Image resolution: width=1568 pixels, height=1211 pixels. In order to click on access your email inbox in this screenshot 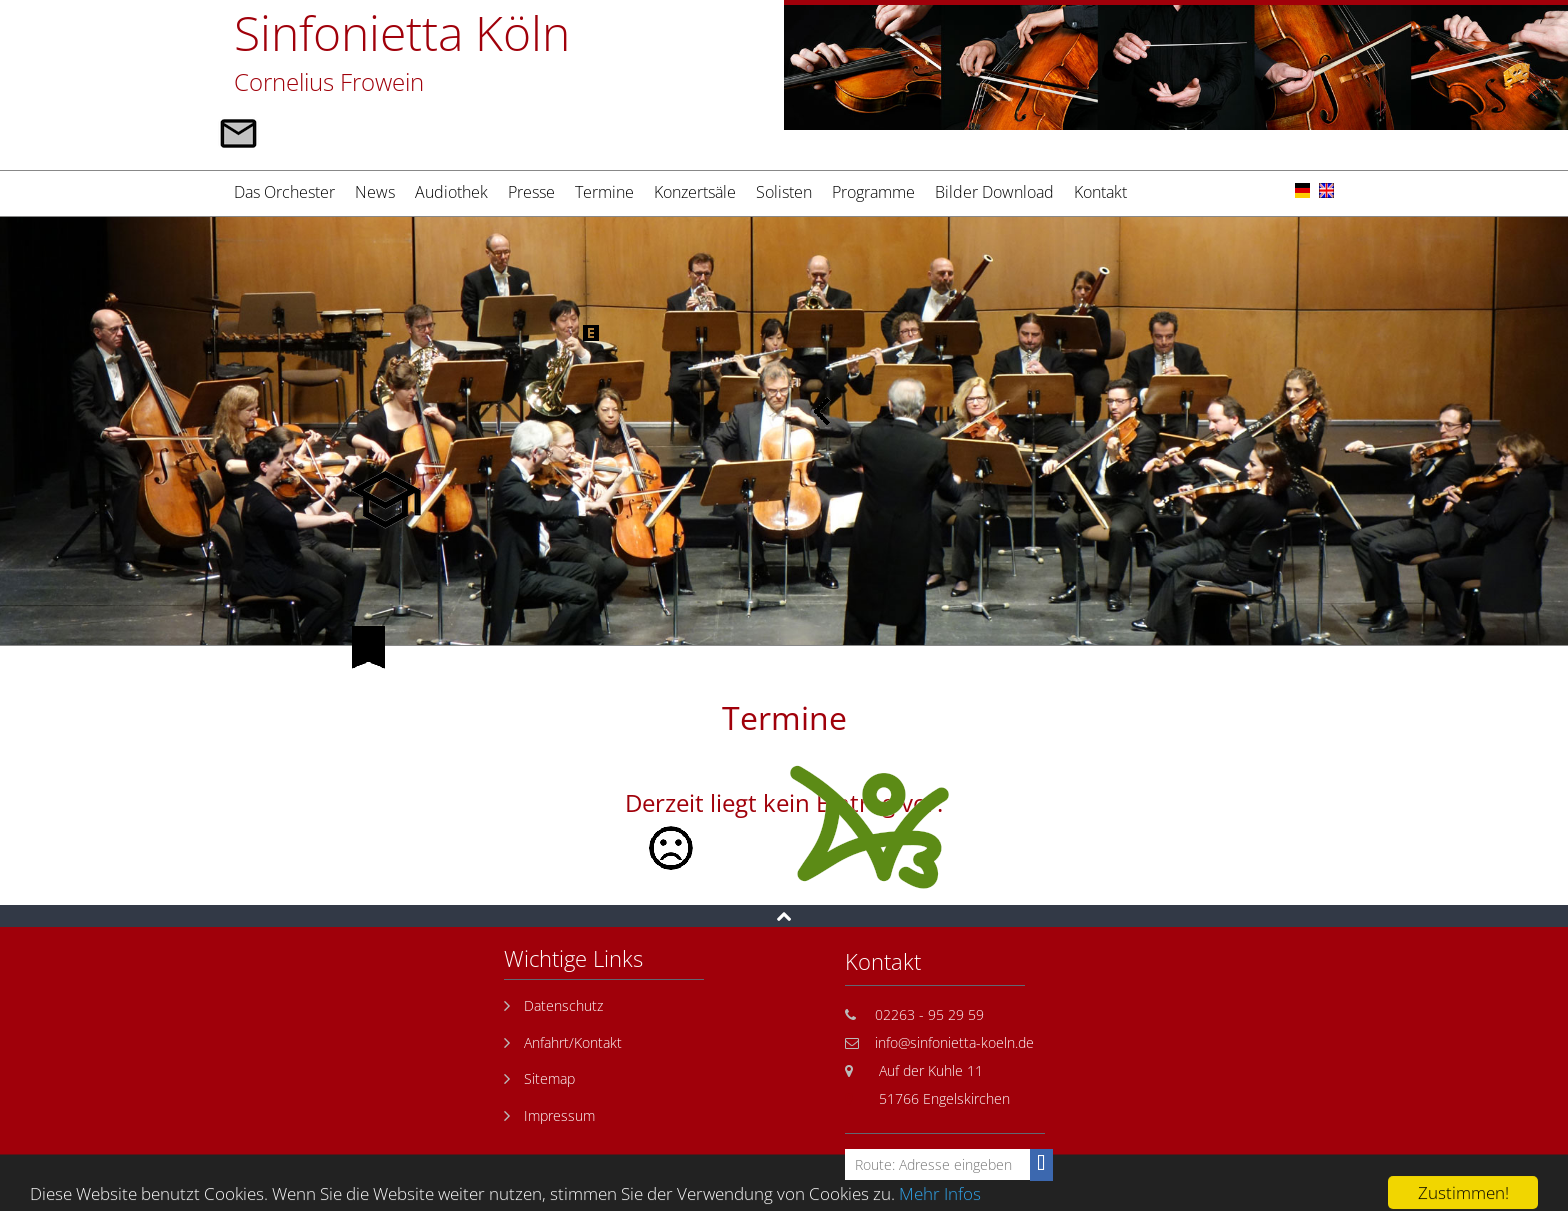, I will do `click(238, 133)`.